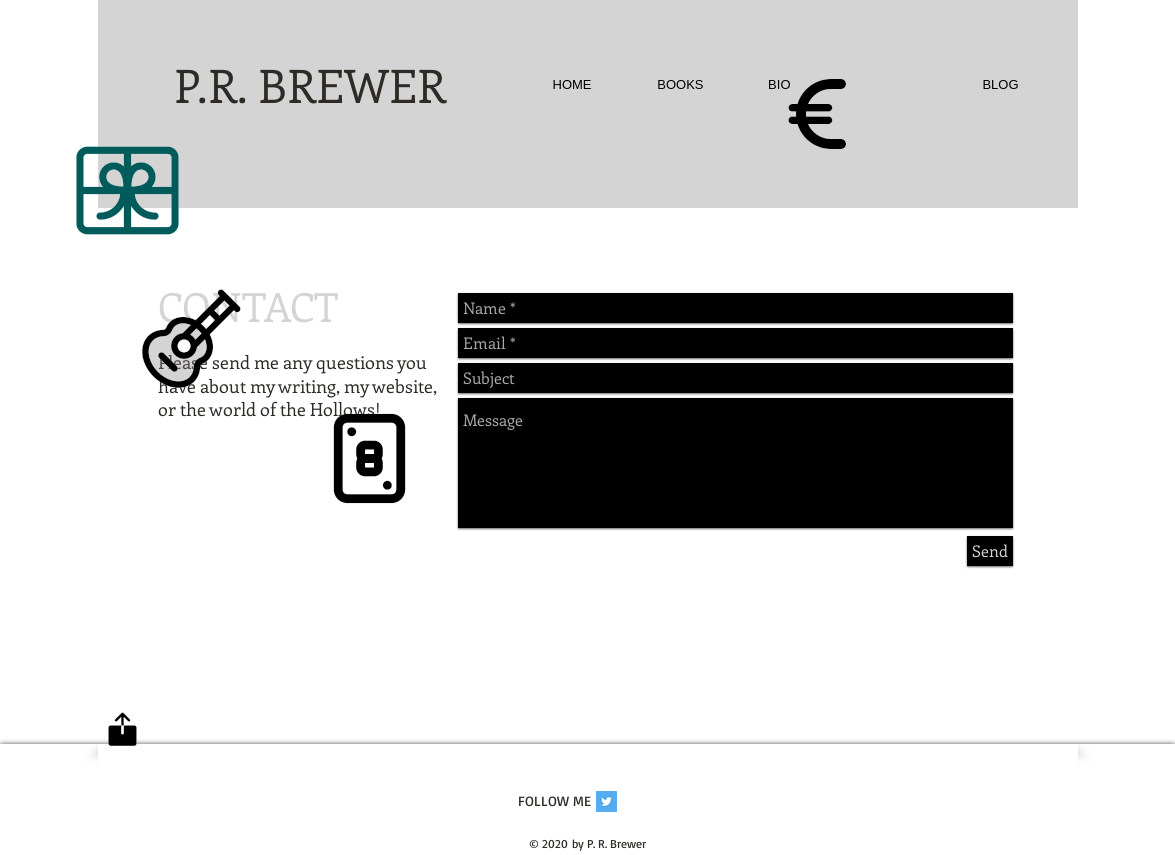  Describe the element at coordinates (127, 190) in the screenshot. I see `view or send a gift` at that location.